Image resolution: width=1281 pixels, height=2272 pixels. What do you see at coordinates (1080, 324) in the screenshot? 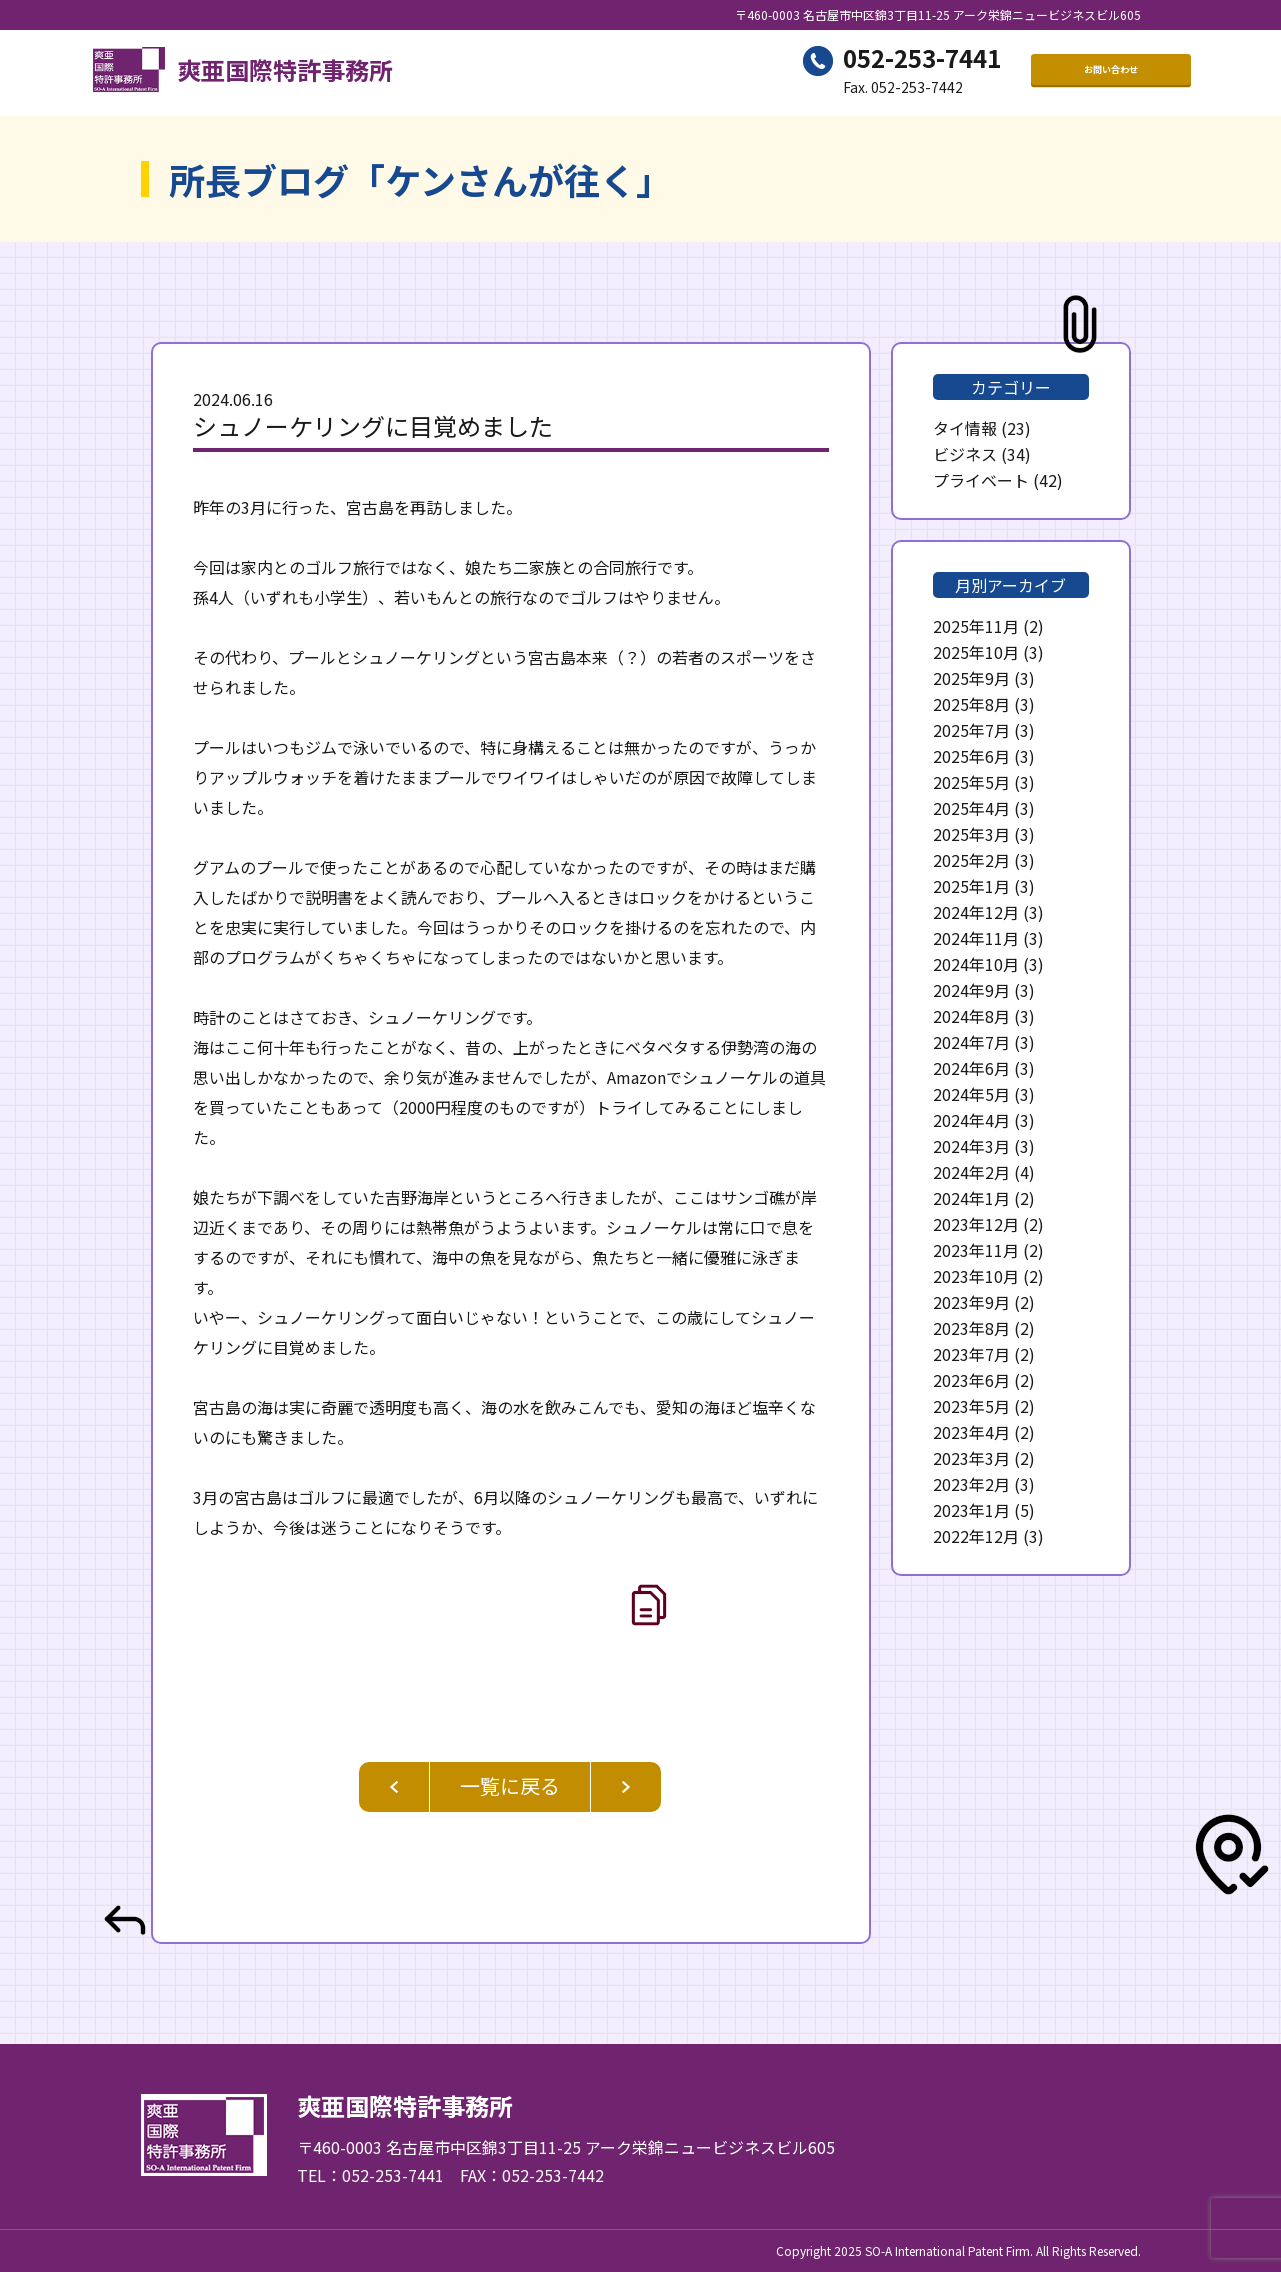
I see `attach a file to your message` at bounding box center [1080, 324].